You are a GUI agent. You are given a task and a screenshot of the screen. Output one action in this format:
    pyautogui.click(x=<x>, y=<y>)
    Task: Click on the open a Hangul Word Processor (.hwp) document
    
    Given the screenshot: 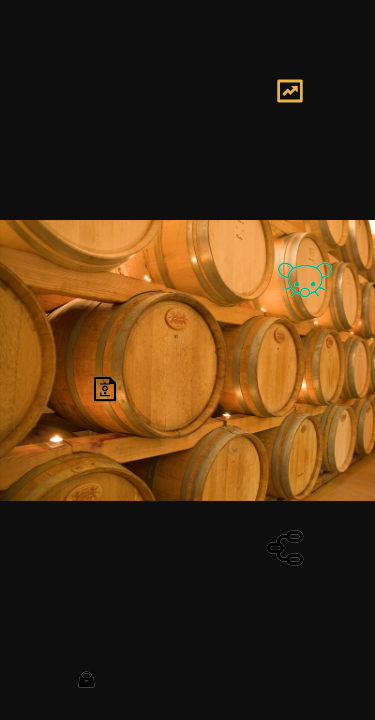 What is the action you would take?
    pyautogui.click(x=105, y=389)
    